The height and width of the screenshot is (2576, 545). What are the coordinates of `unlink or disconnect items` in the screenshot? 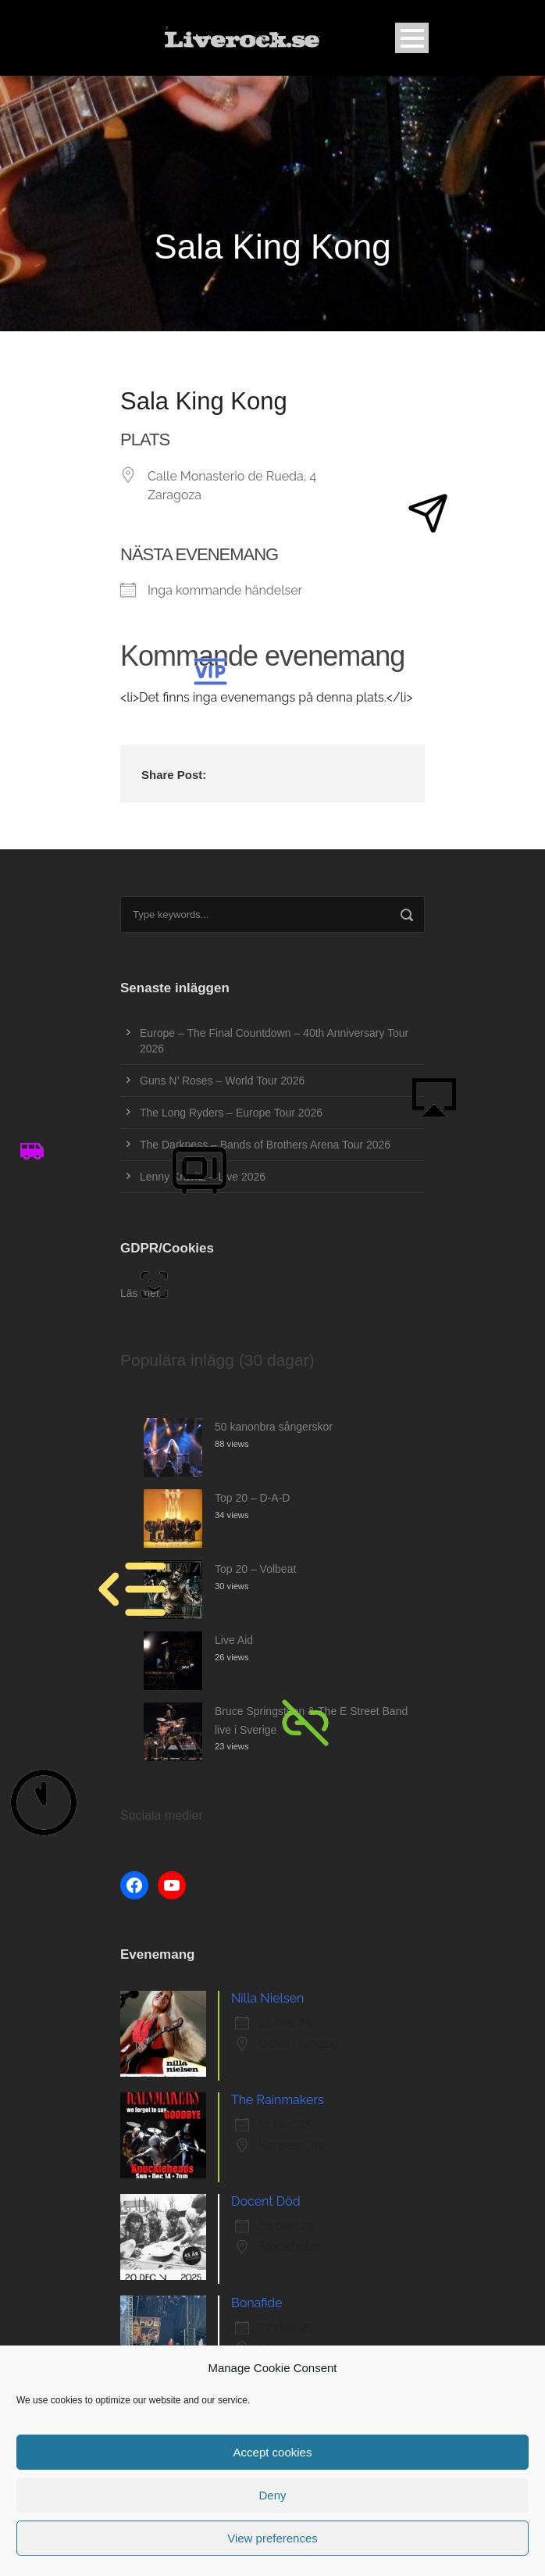 It's located at (305, 1723).